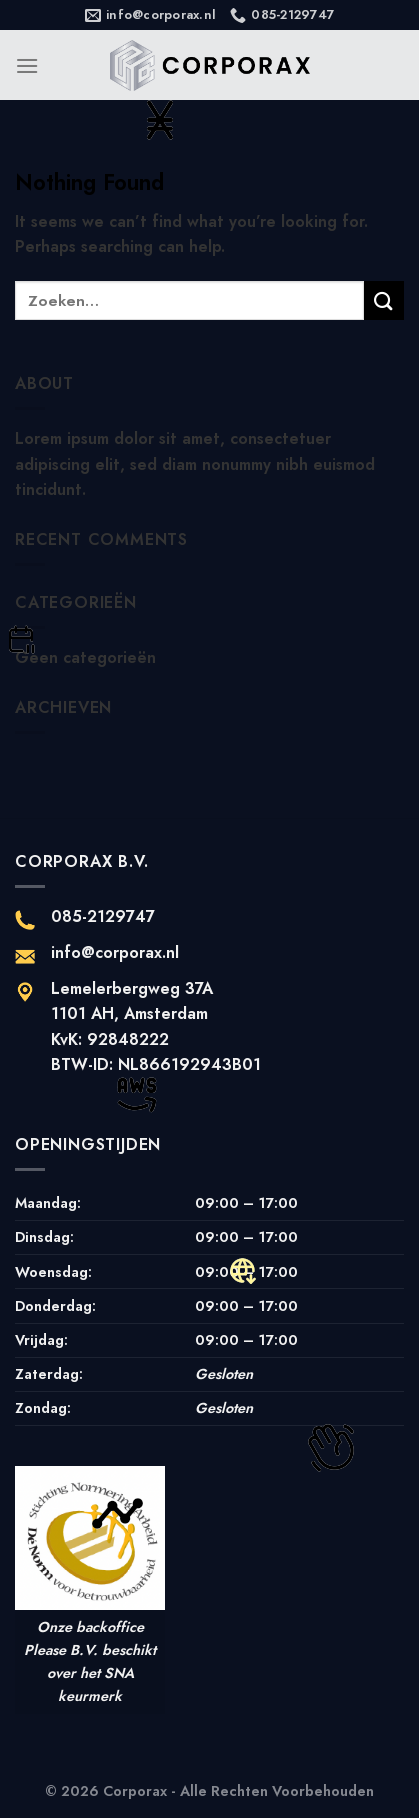 Image resolution: width=419 pixels, height=1818 pixels. What do you see at coordinates (160, 120) in the screenshot?
I see `view or select nano cryptocurrency` at bounding box center [160, 120].